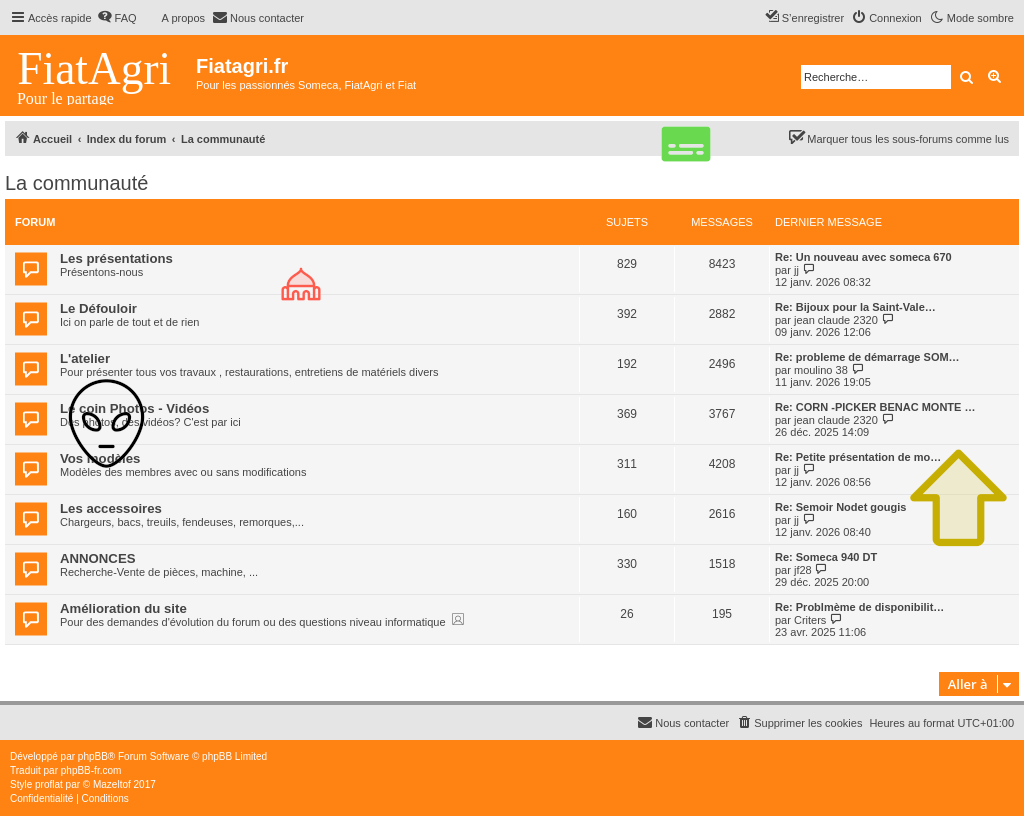 This screenshot has height=816, width=1024. What do you see at coordinates (301, 286) in the screenshot?
I see `find nearby mosques` at bounding box center [301, 286].